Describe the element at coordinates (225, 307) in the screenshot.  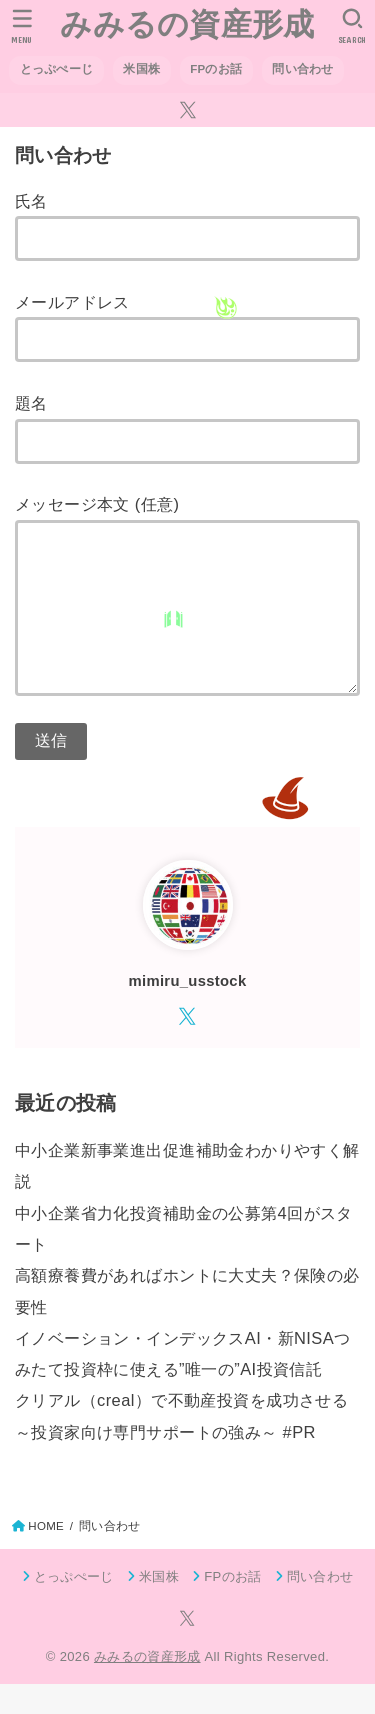
I see `indicates a burning or destroyed document` at that location.